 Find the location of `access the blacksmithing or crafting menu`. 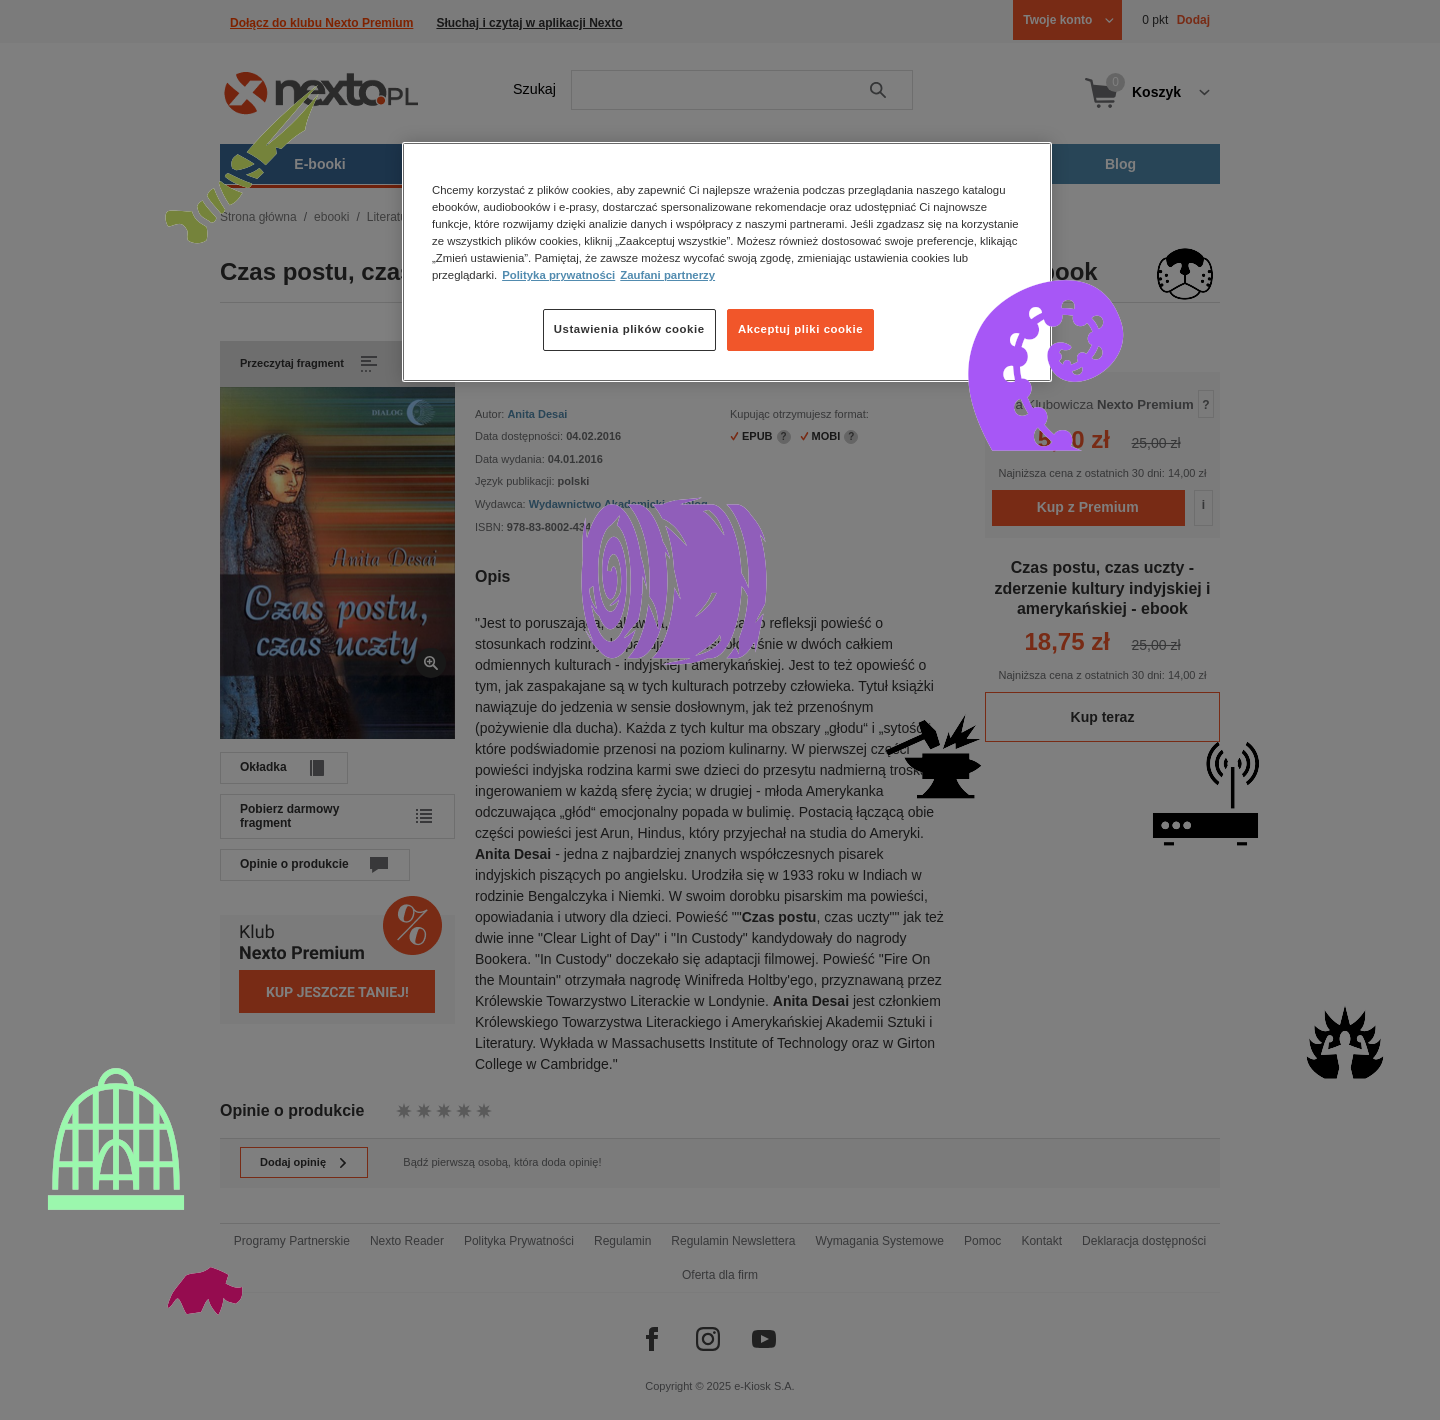

access the blacksmithing or crafting menu is located at coordinates (934, 751).